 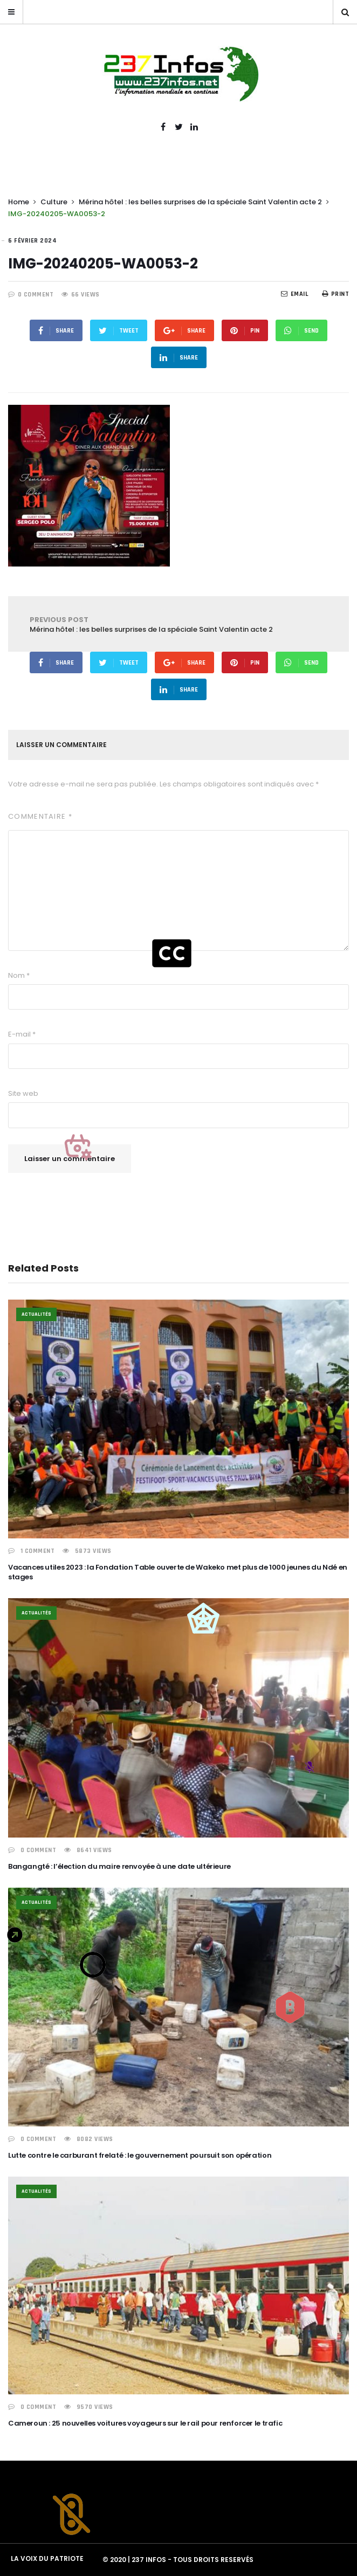 I want to click on start recording audio or video, so click(x=93, y=1965).